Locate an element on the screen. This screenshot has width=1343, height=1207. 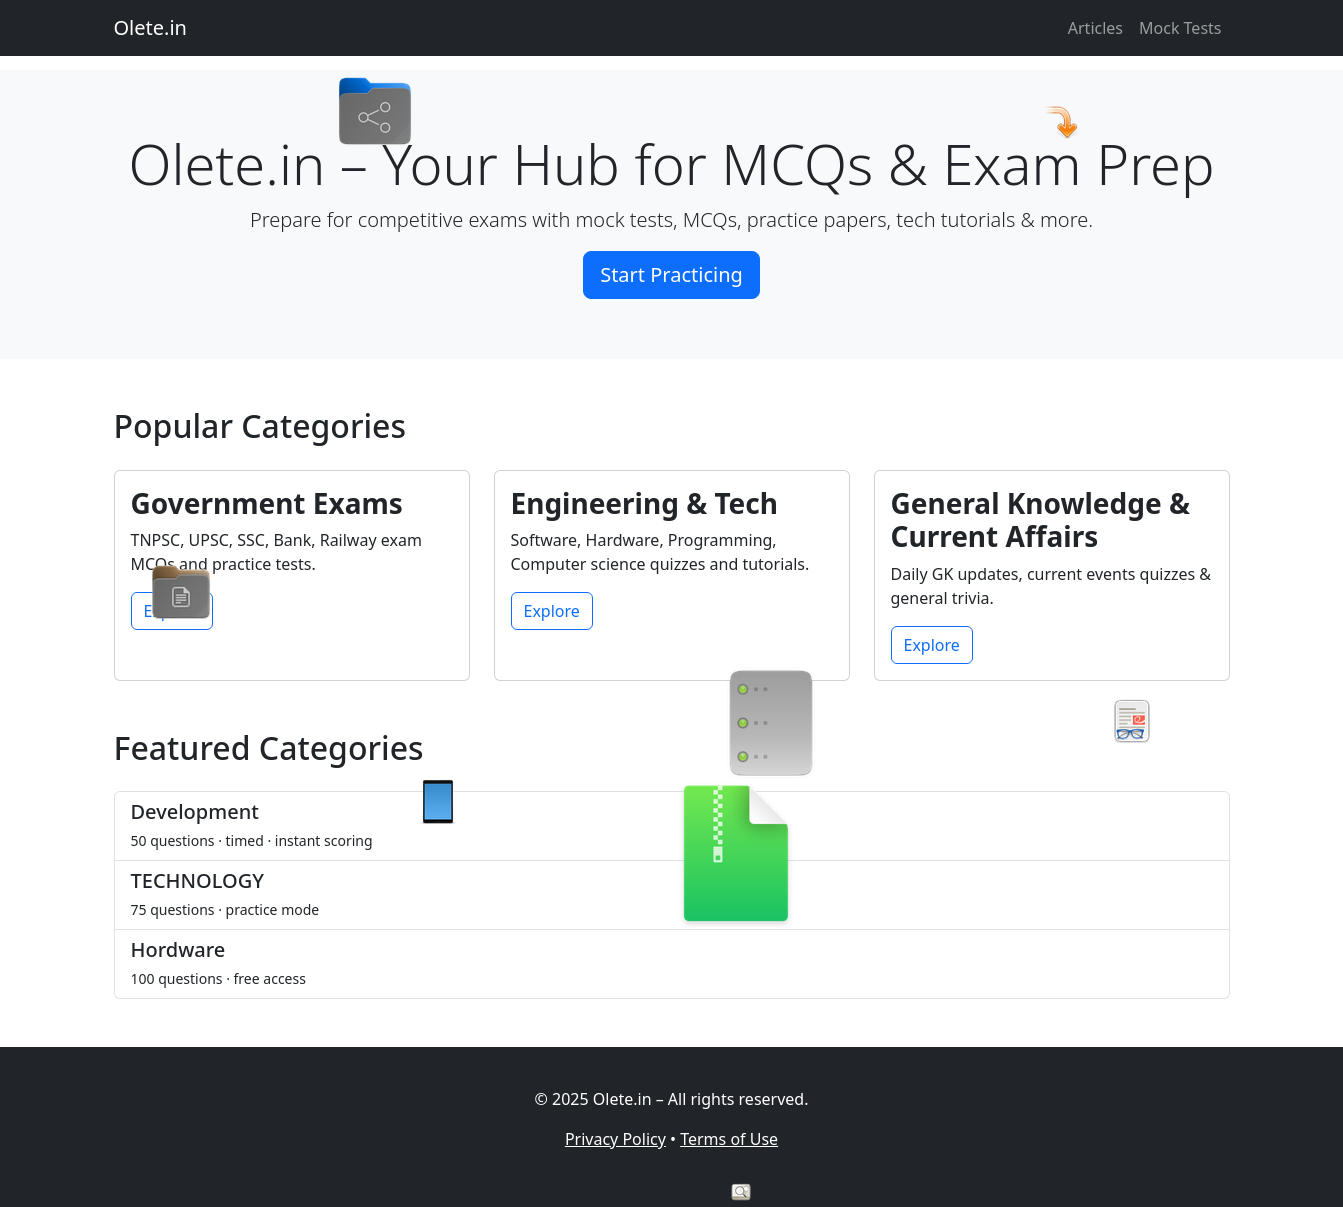
access network server settings is located at coordinates (771, 723).